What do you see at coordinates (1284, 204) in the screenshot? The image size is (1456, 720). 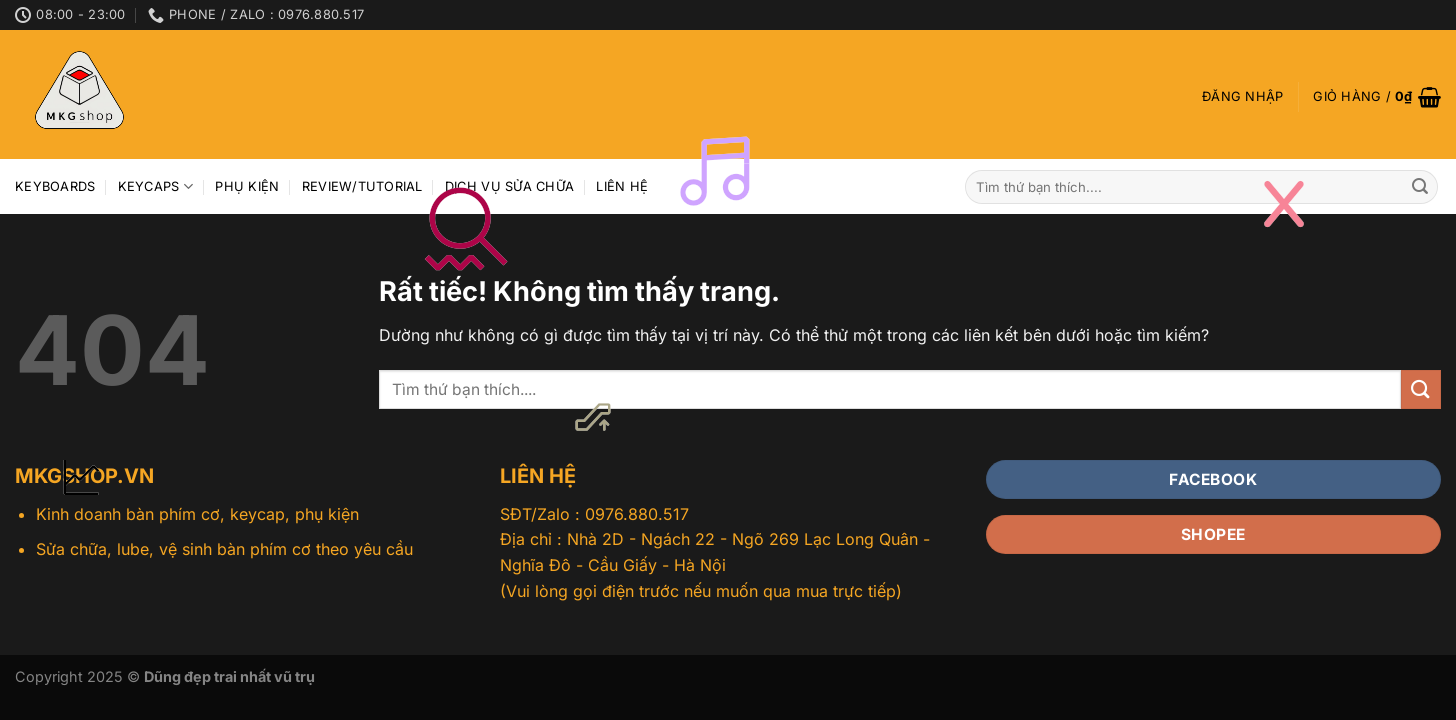 I see `close or dismiss a dialog` at bounding box center [1284, 204].